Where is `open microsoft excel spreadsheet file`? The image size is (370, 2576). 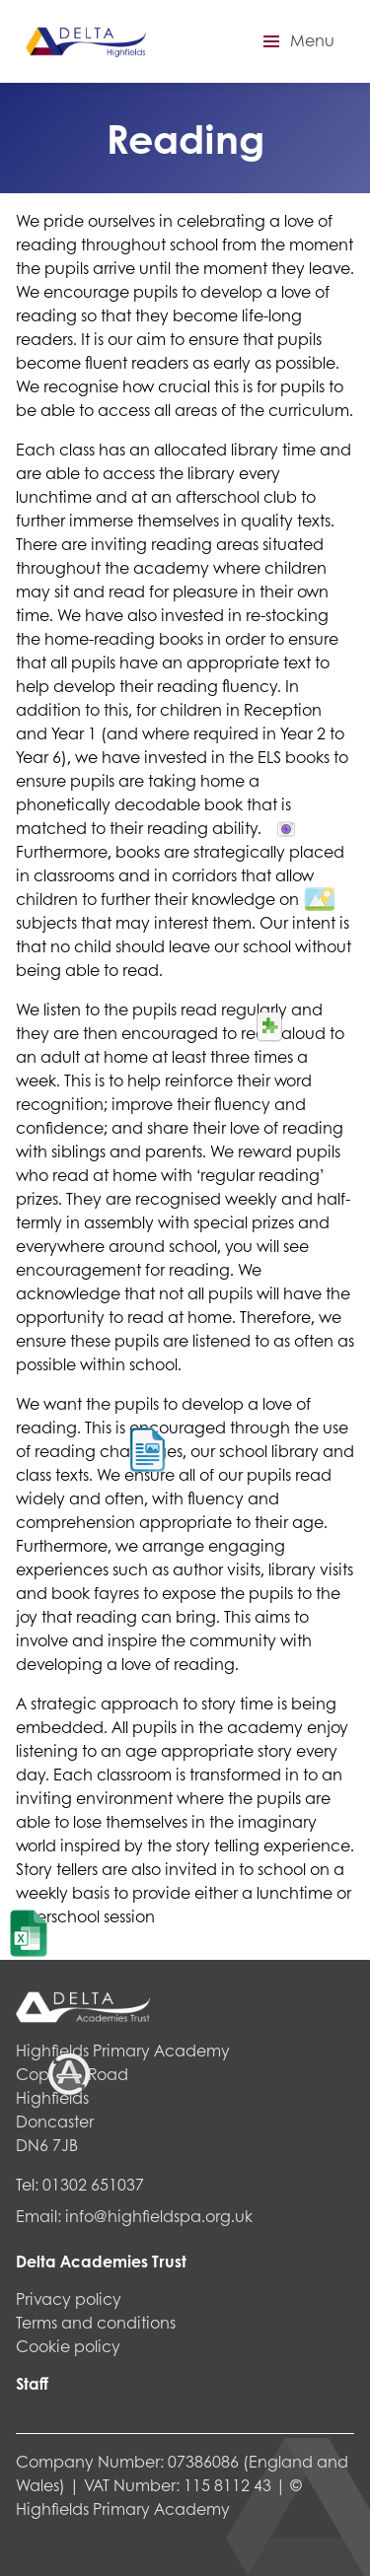 open microsoft excel spreadsheet file is located at coordinates (29, 1933).